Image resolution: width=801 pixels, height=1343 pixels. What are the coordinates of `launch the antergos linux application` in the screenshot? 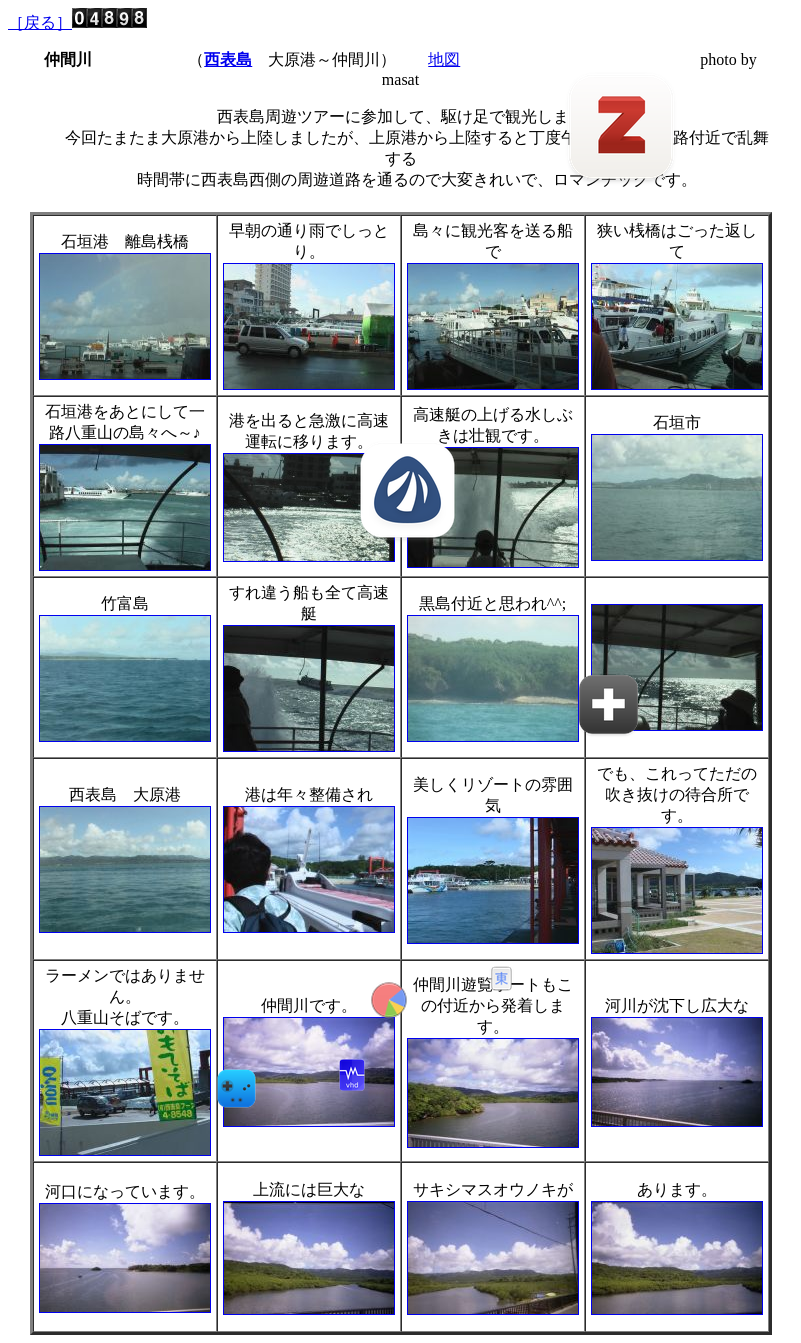 It's located at (407, 490).